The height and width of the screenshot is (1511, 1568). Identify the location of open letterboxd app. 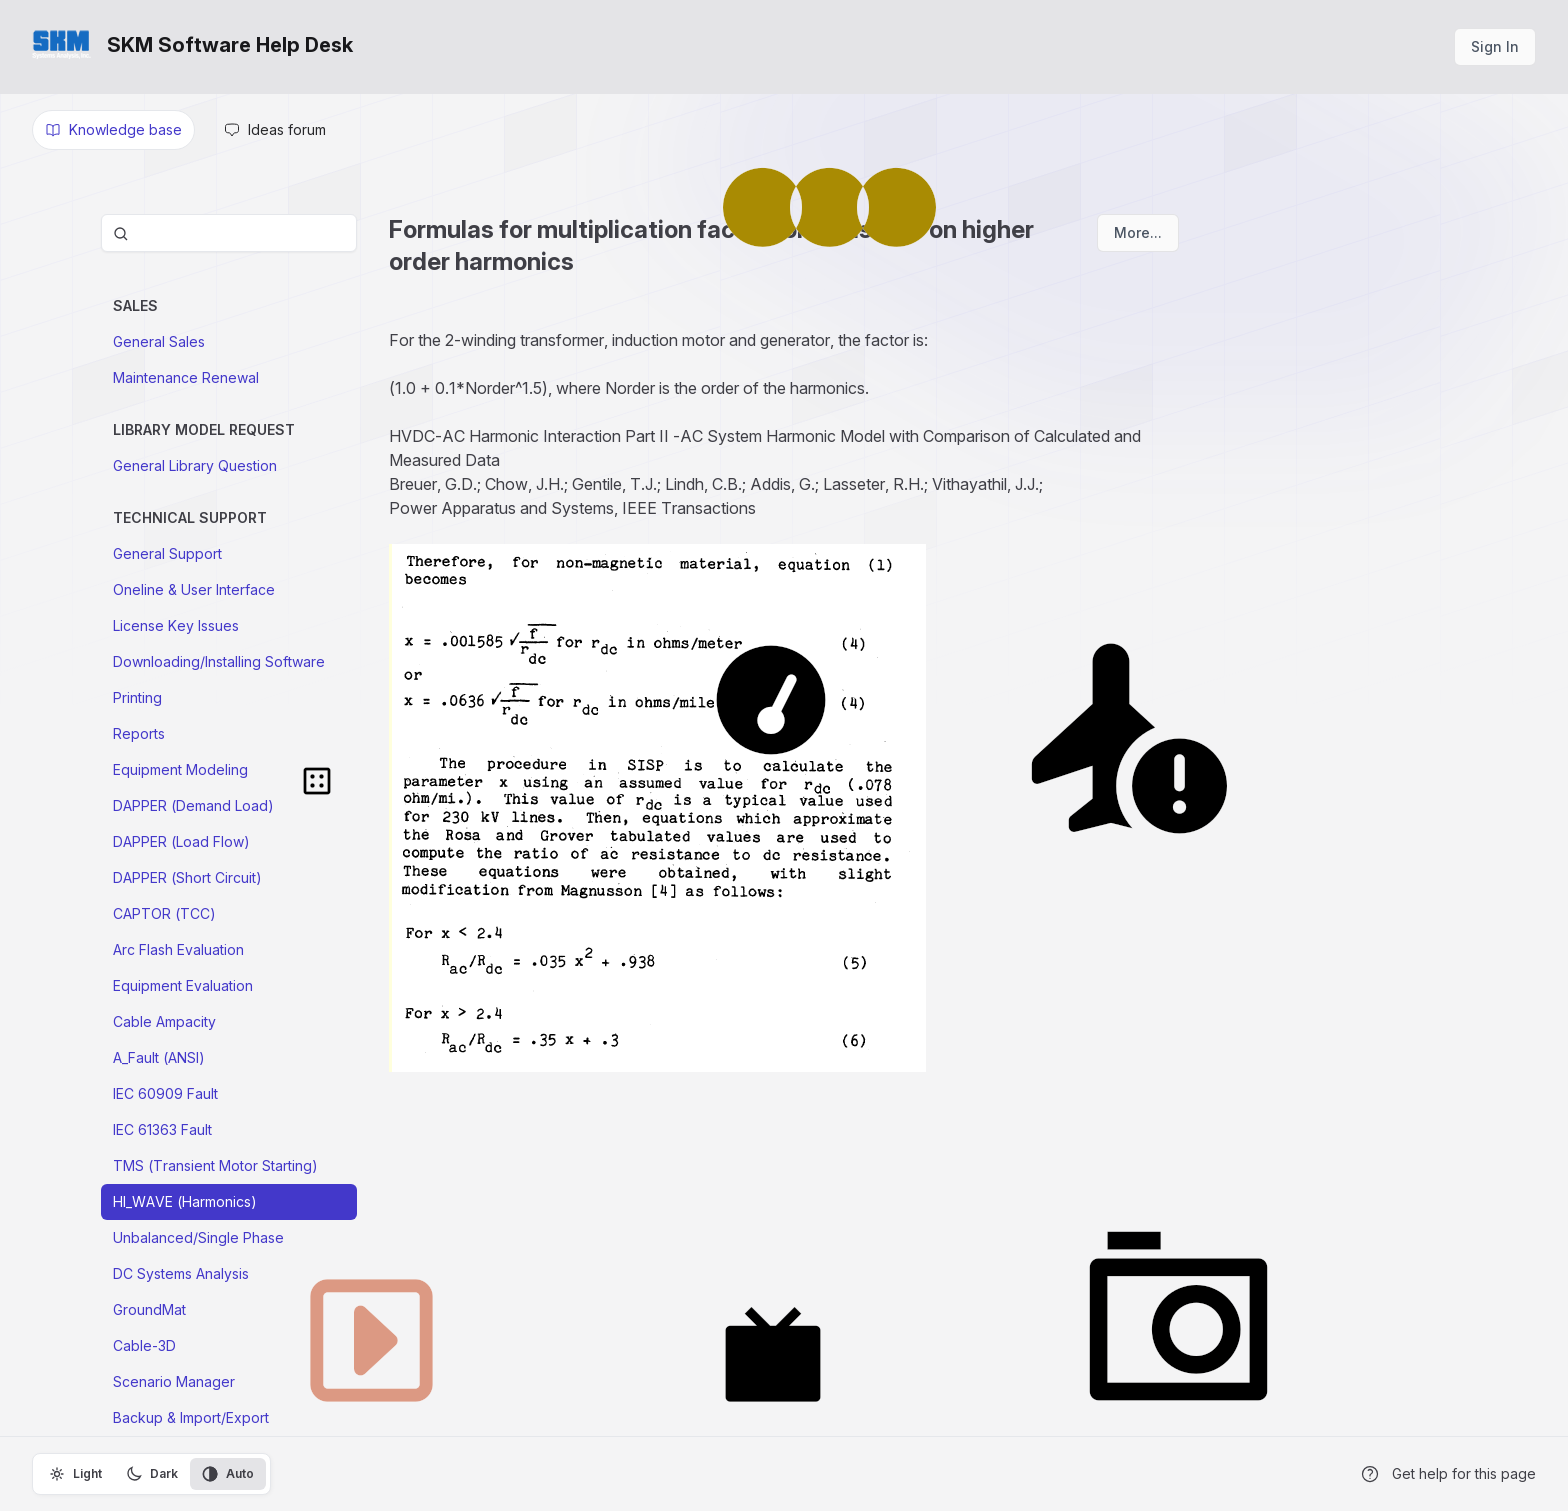
(829, 210).